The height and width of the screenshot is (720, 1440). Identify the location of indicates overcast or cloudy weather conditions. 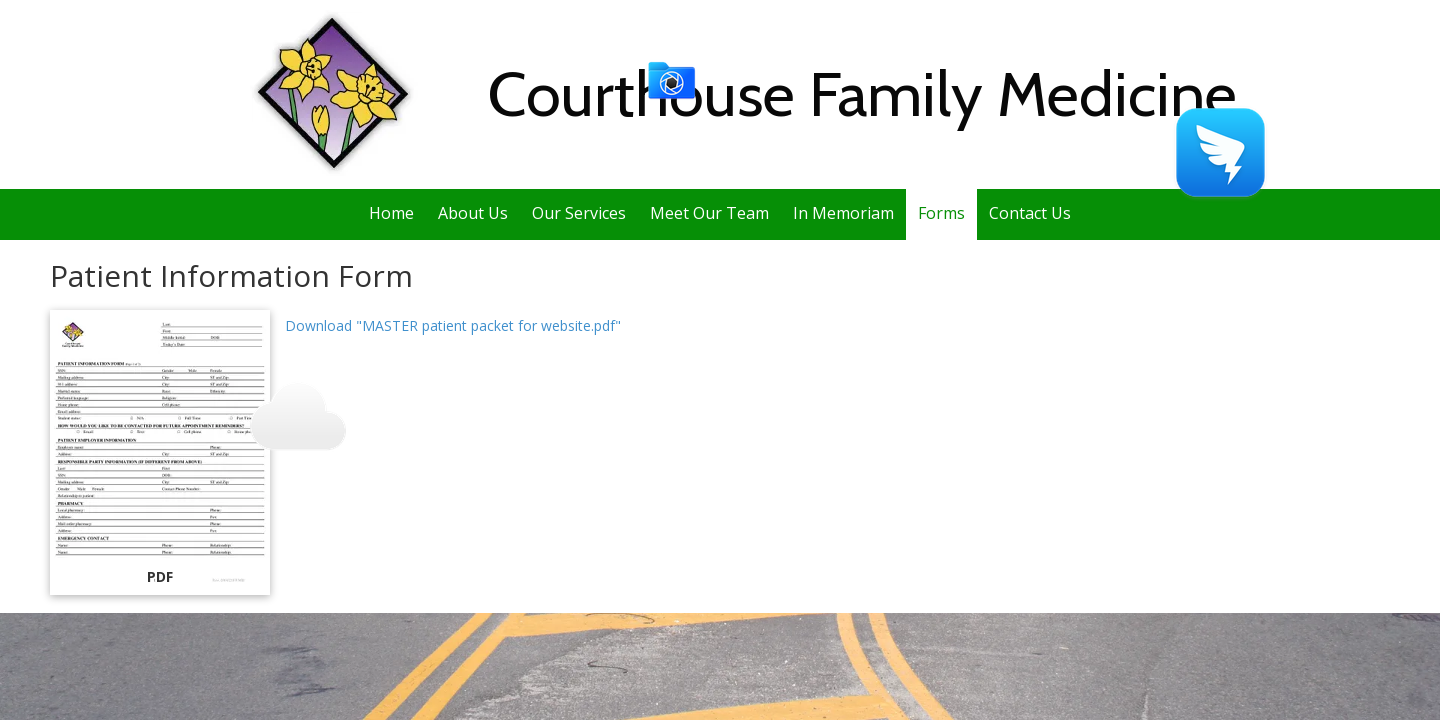
(298, 416).